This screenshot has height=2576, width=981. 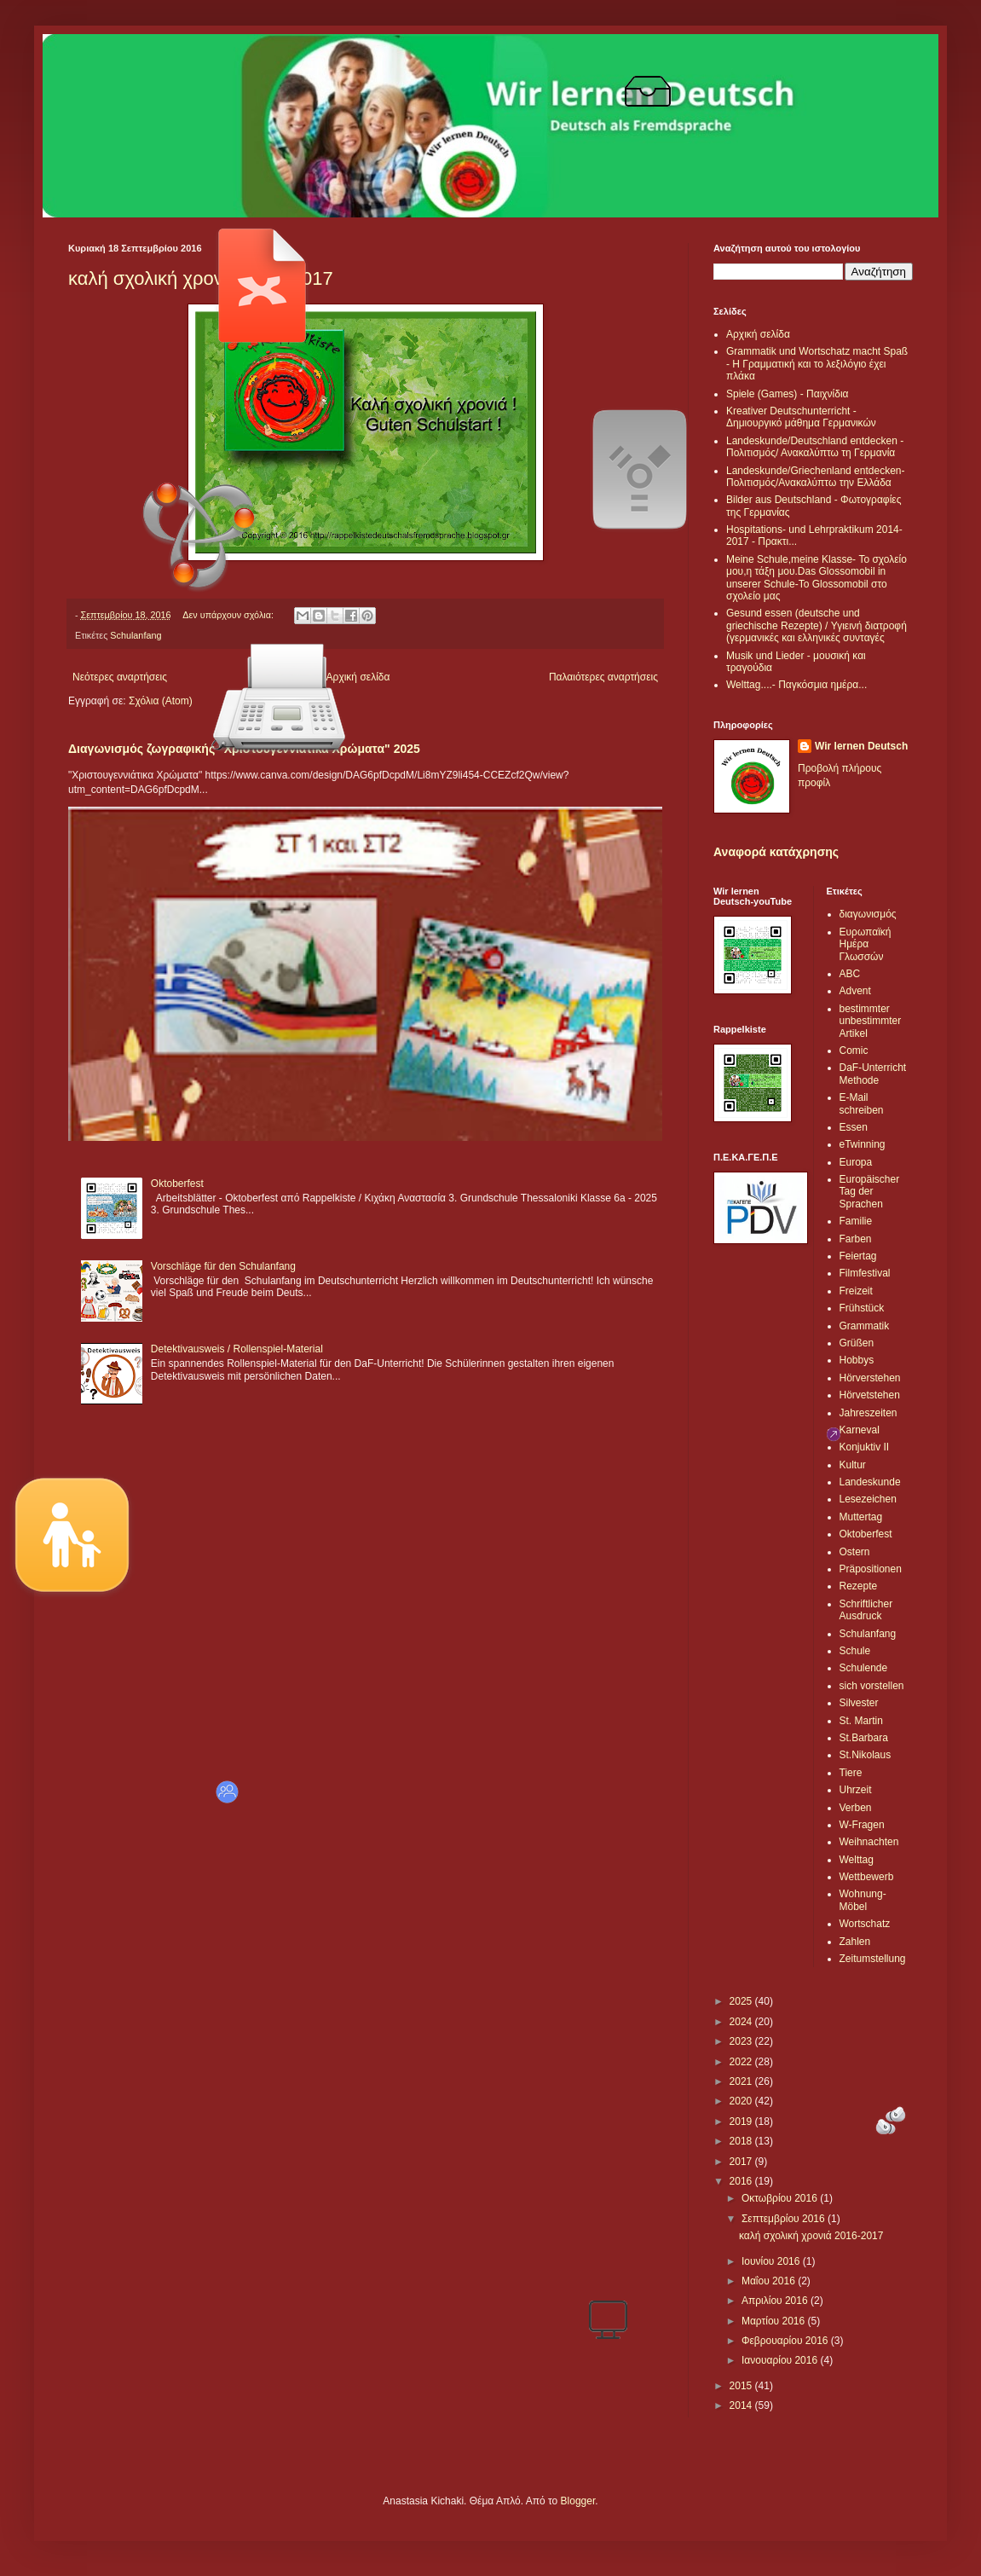 I want to click on connect beats wireless earbuds via bluetooth, so click(x=891, y=2121).